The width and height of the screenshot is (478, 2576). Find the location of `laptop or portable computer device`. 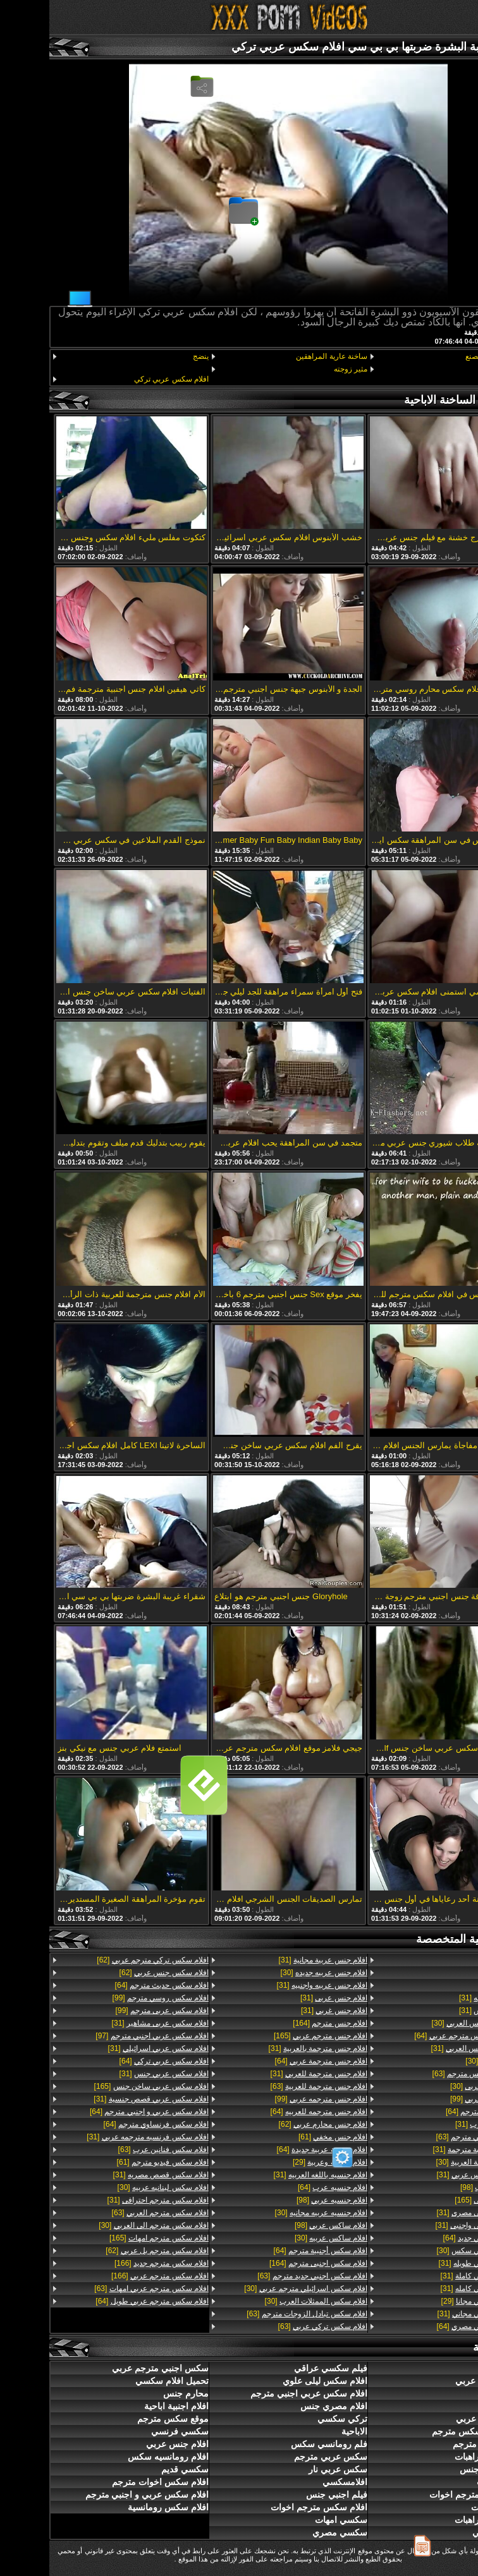

laptop or portable computer device is located at coordinates (80, 298).